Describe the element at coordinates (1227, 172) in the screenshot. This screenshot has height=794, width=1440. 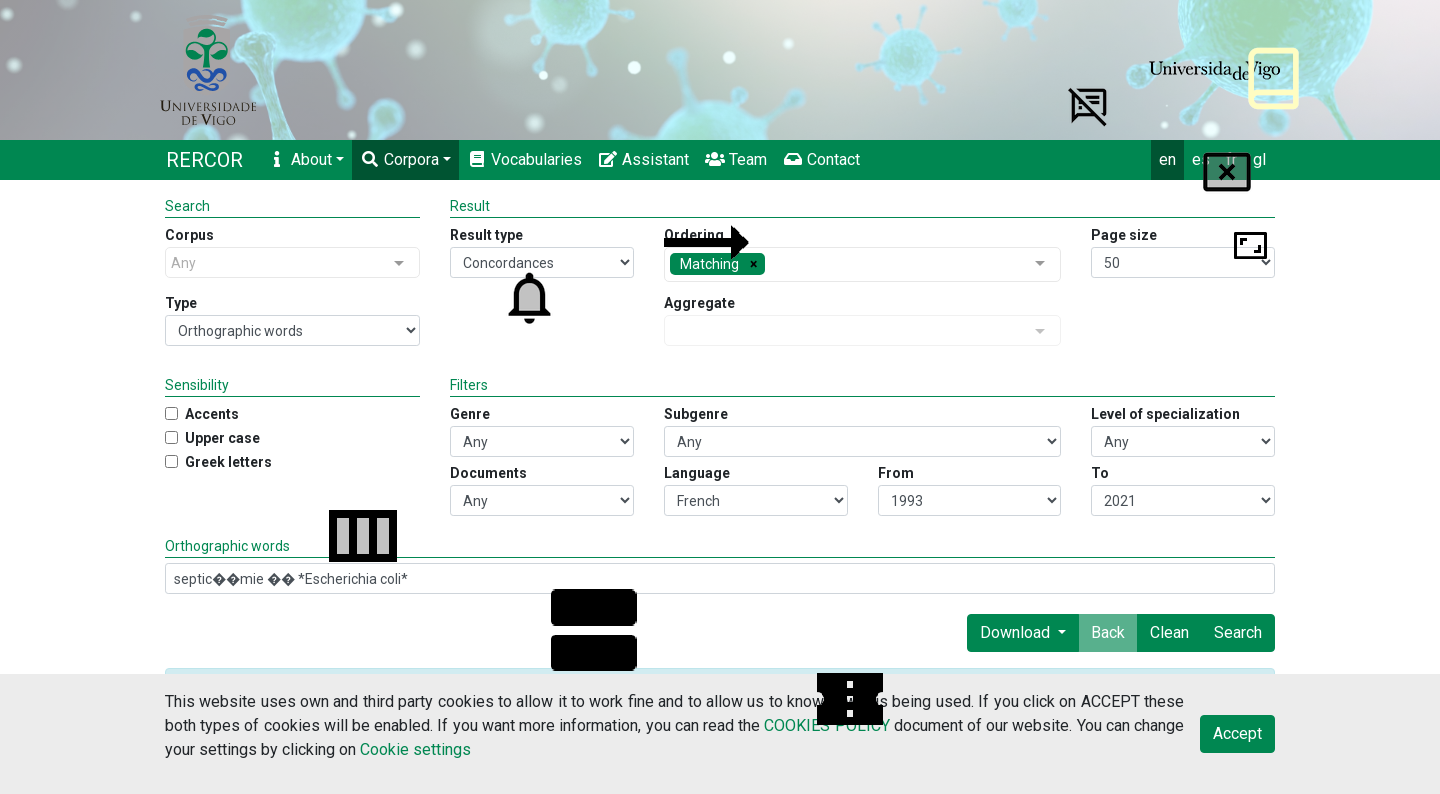
I see `cancel or end a presentation` at that location.